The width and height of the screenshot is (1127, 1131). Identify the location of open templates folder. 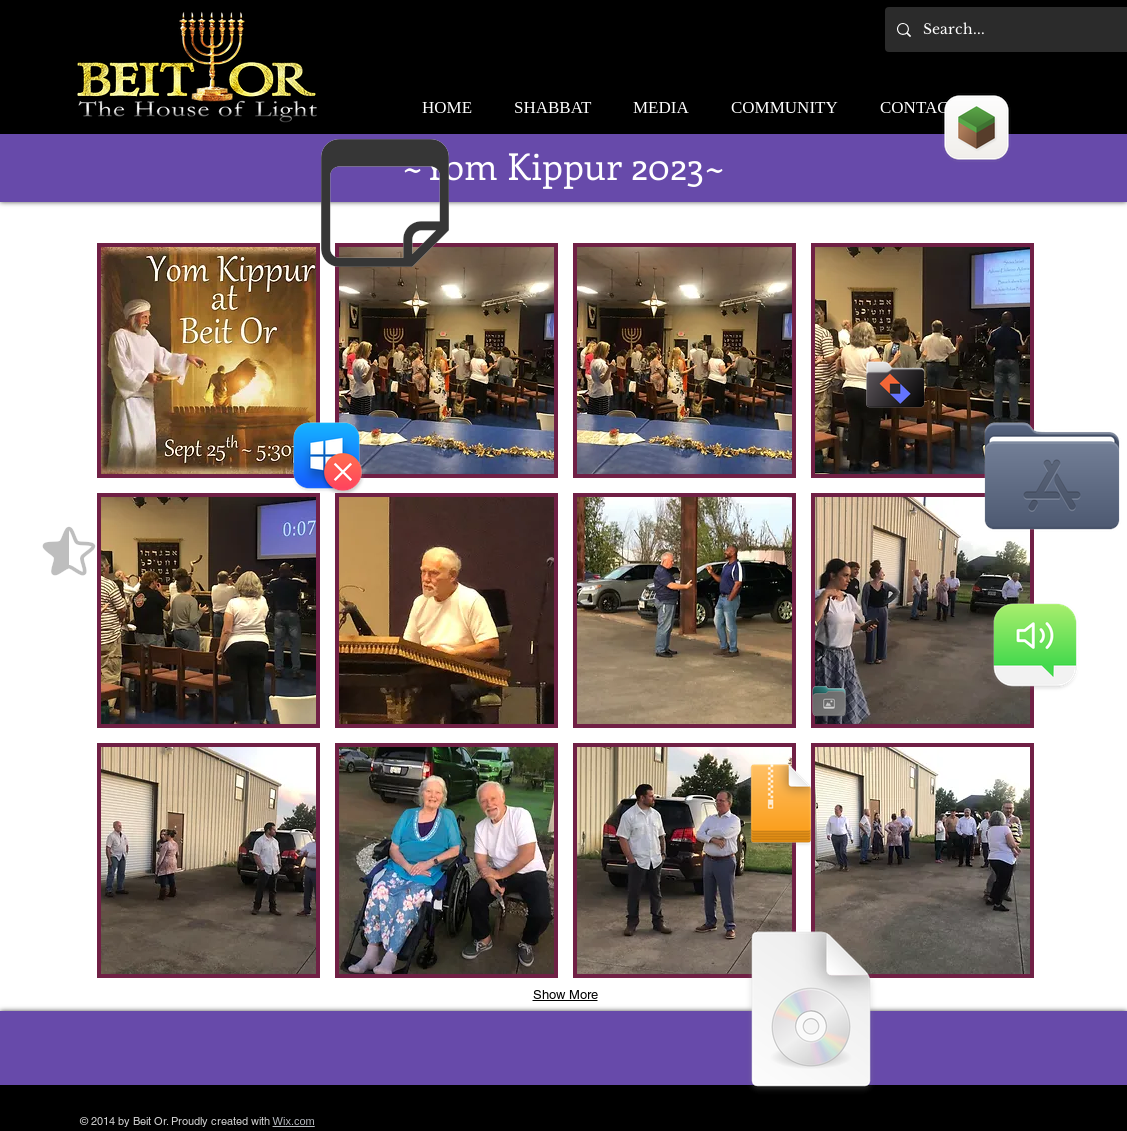
(1052, 476).